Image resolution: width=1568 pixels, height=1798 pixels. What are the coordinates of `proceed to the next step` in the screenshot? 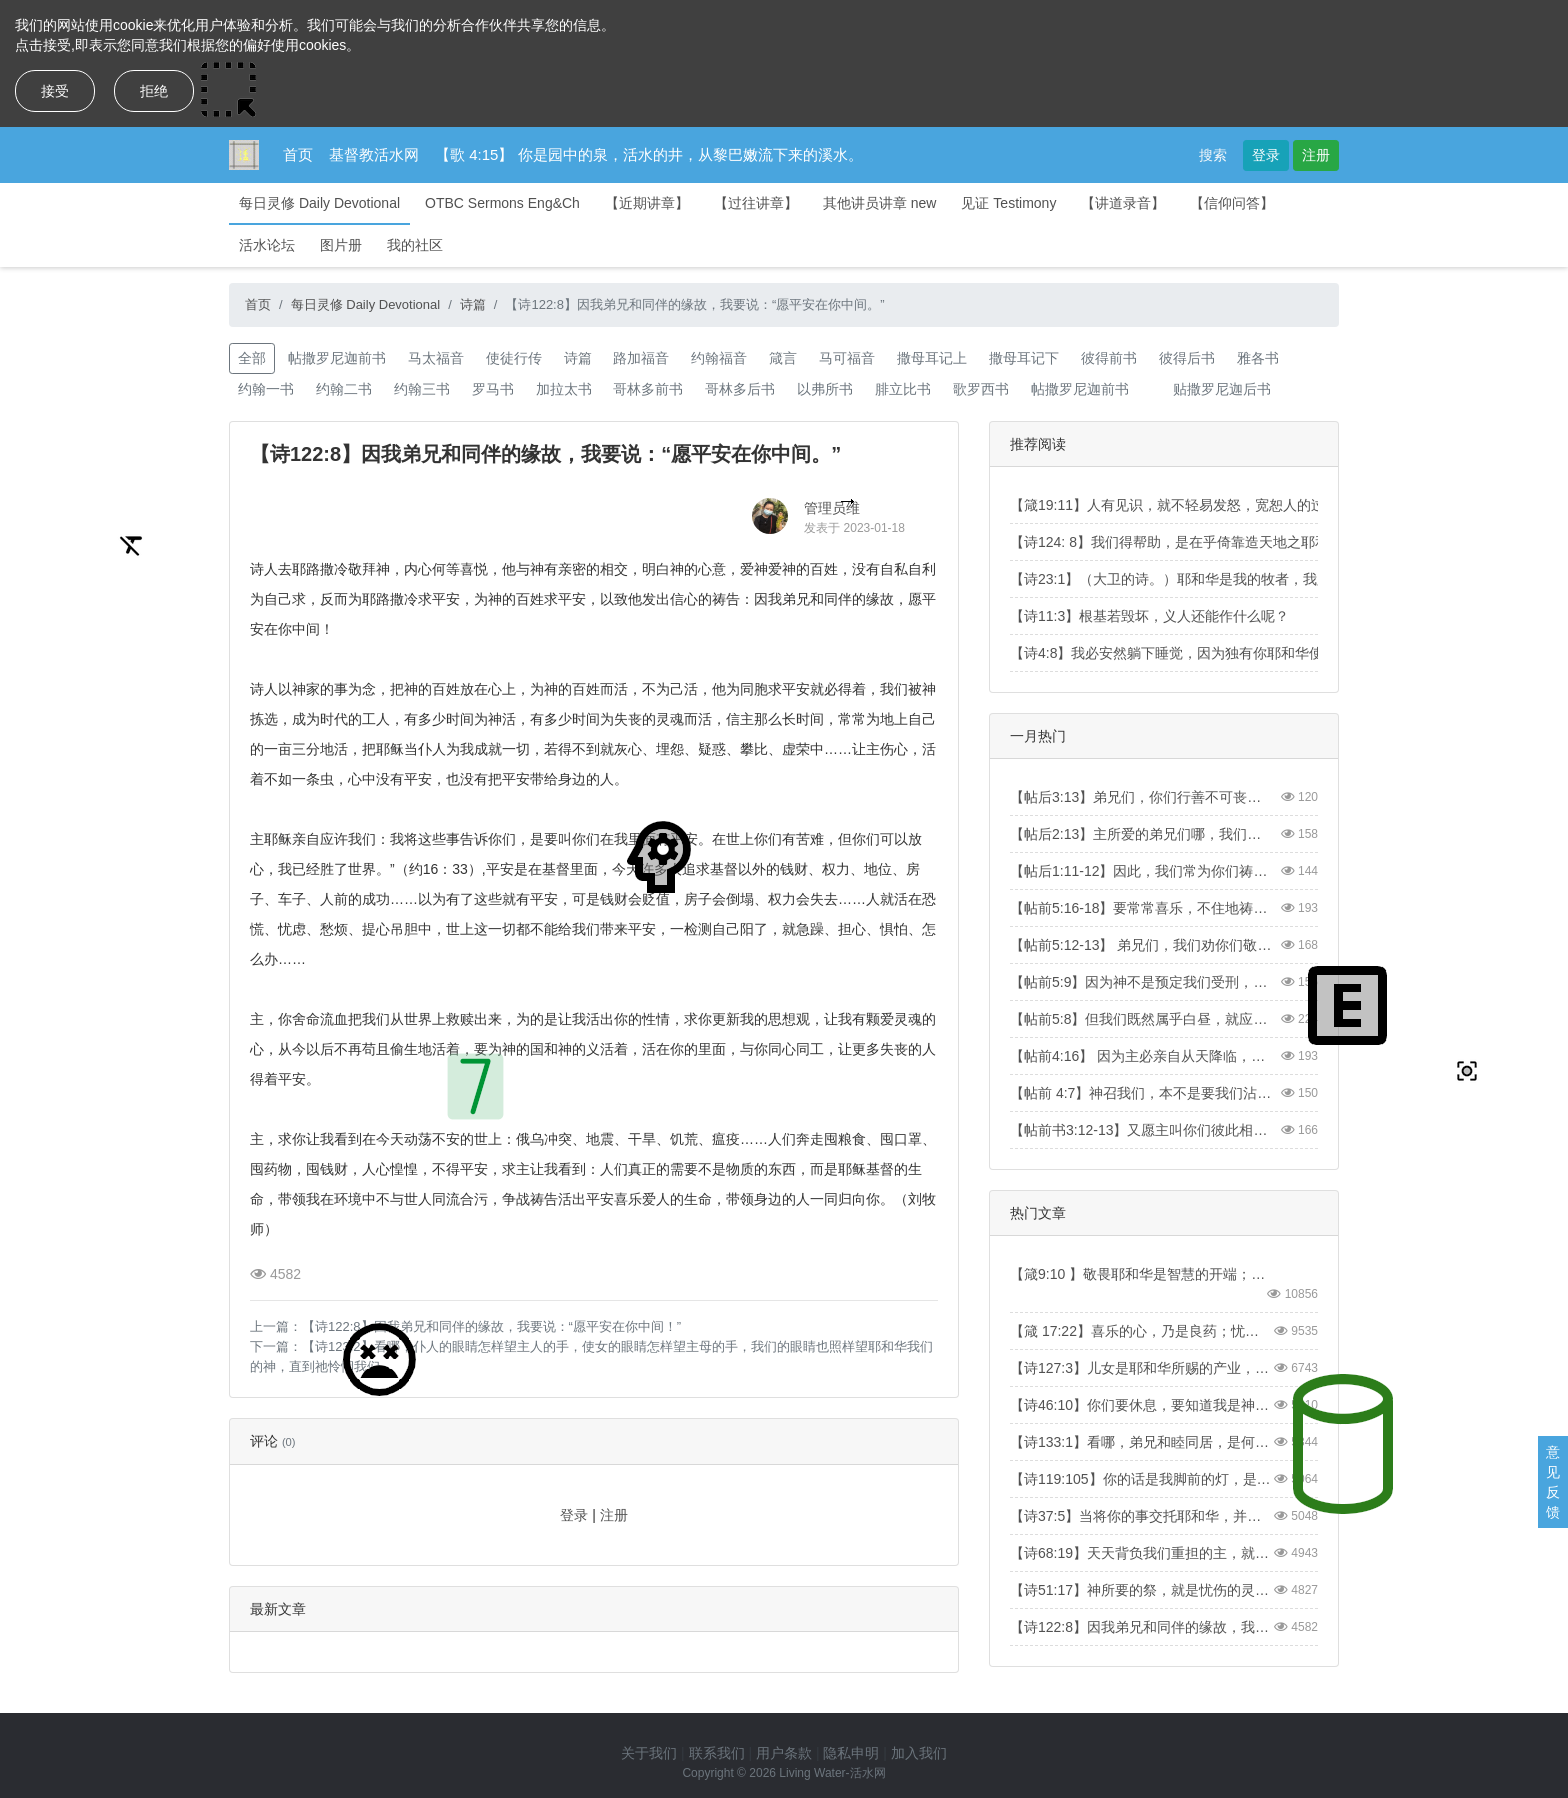 It's located at (847, 501).